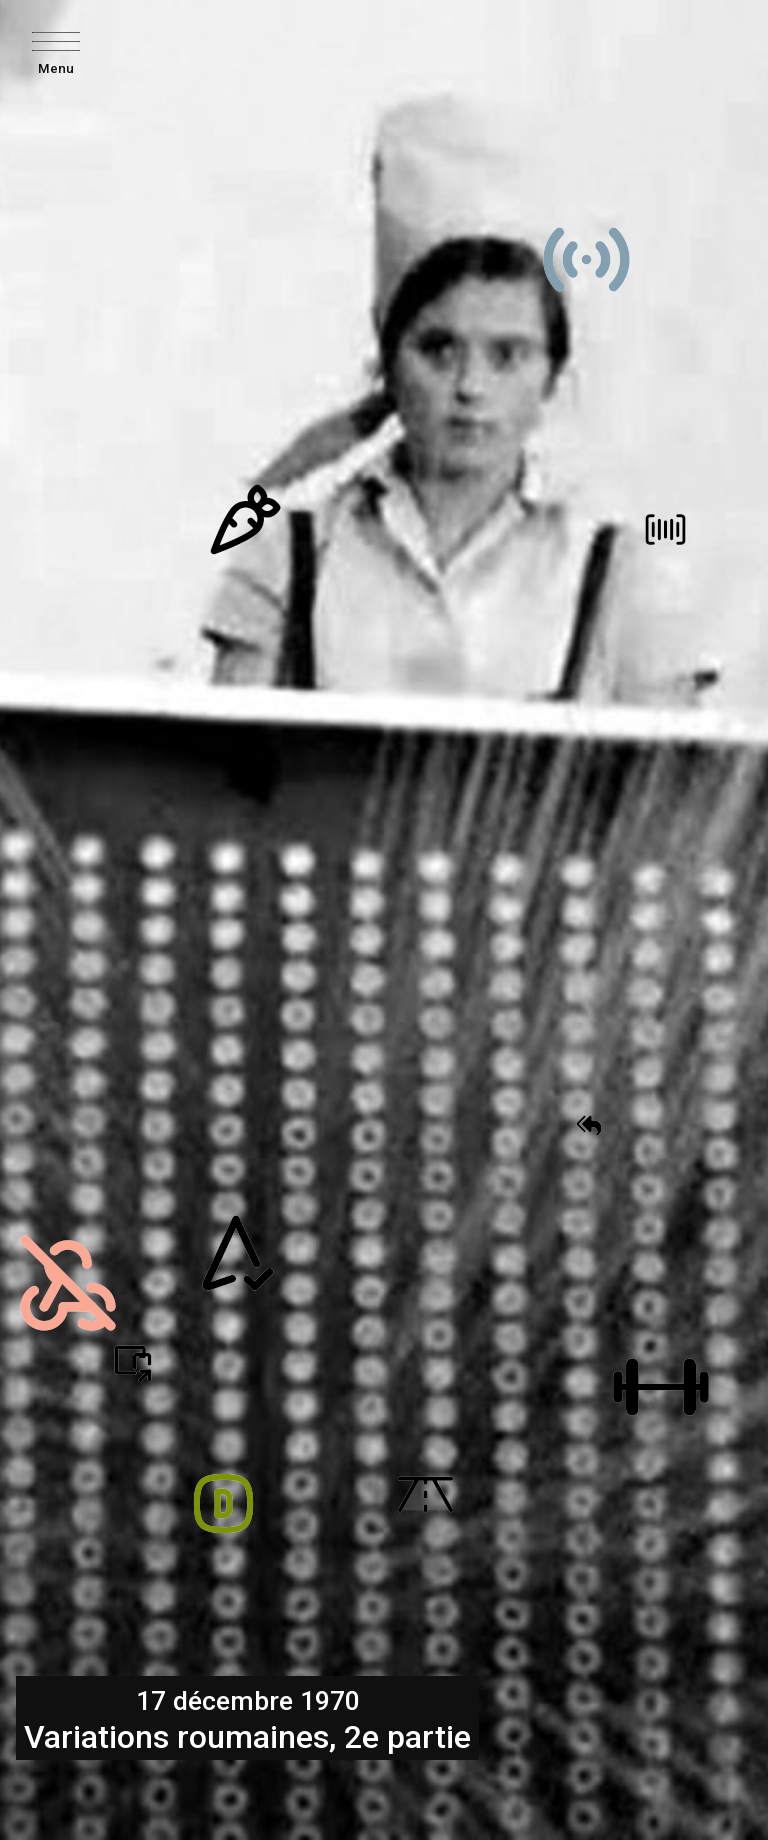  Describe the element at coordinates (589, 1126) in the screenshot. I see `reply all to an email or message` at that location.